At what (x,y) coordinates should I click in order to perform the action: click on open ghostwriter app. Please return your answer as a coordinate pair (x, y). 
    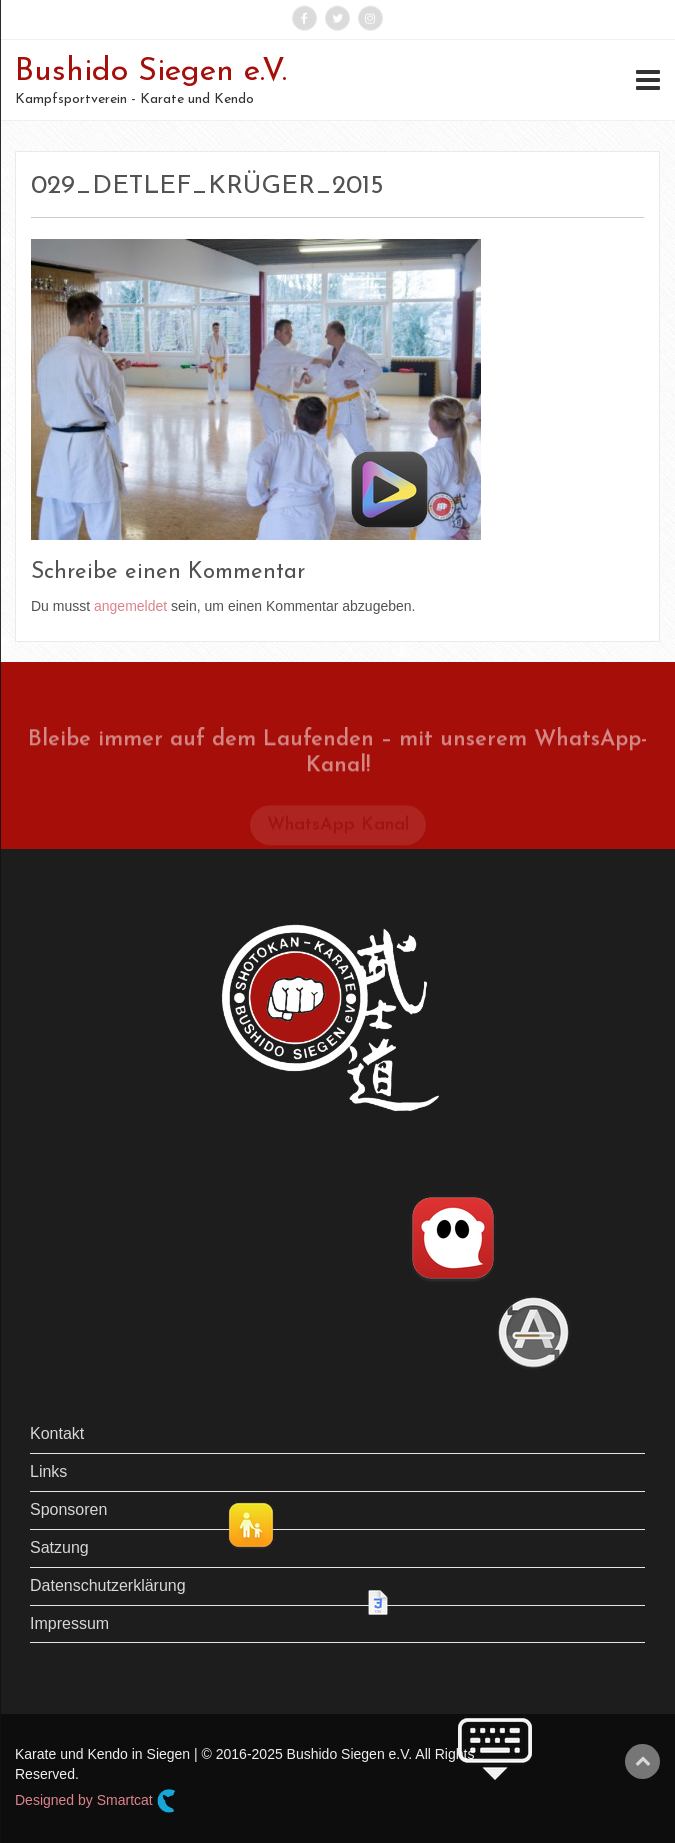
    Looking at the image, I should click on (453, 1238).